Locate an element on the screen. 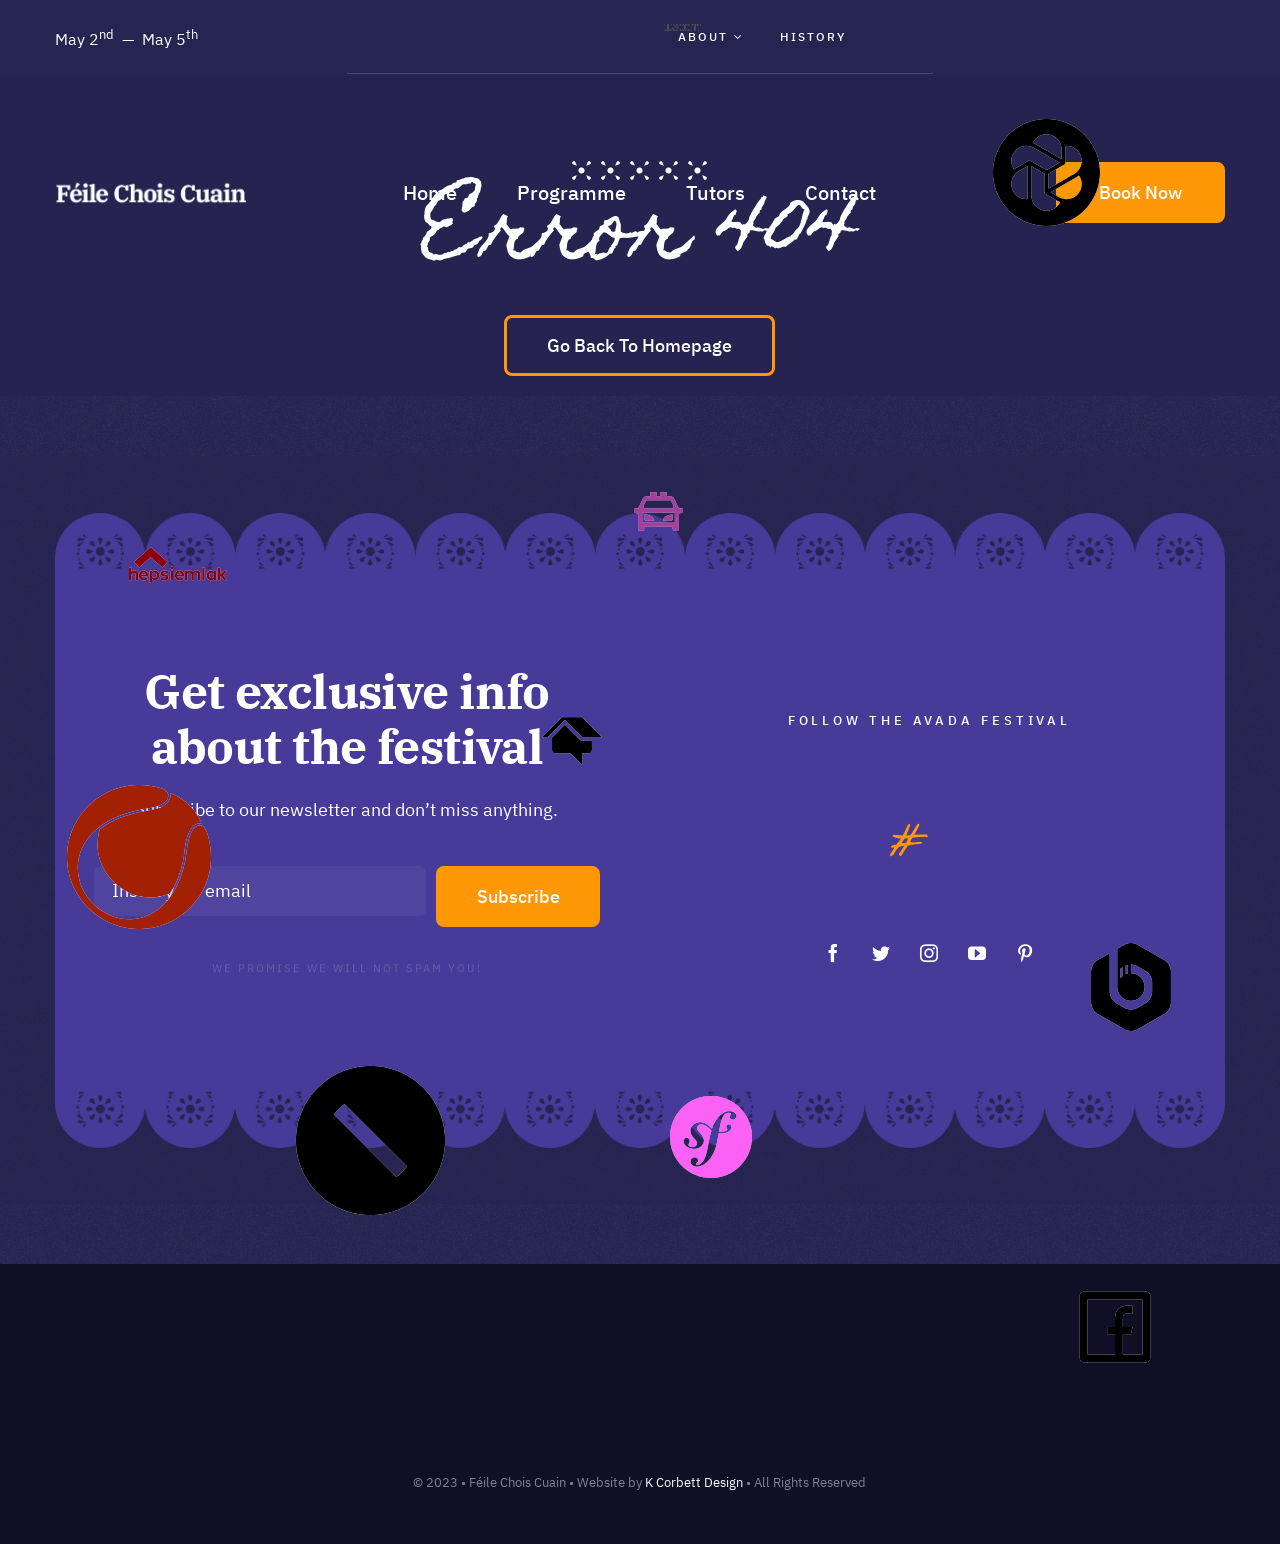 The width and height of the screenshot is (1280, 1544). chromatic logo is located at coordinates (1046, 172).